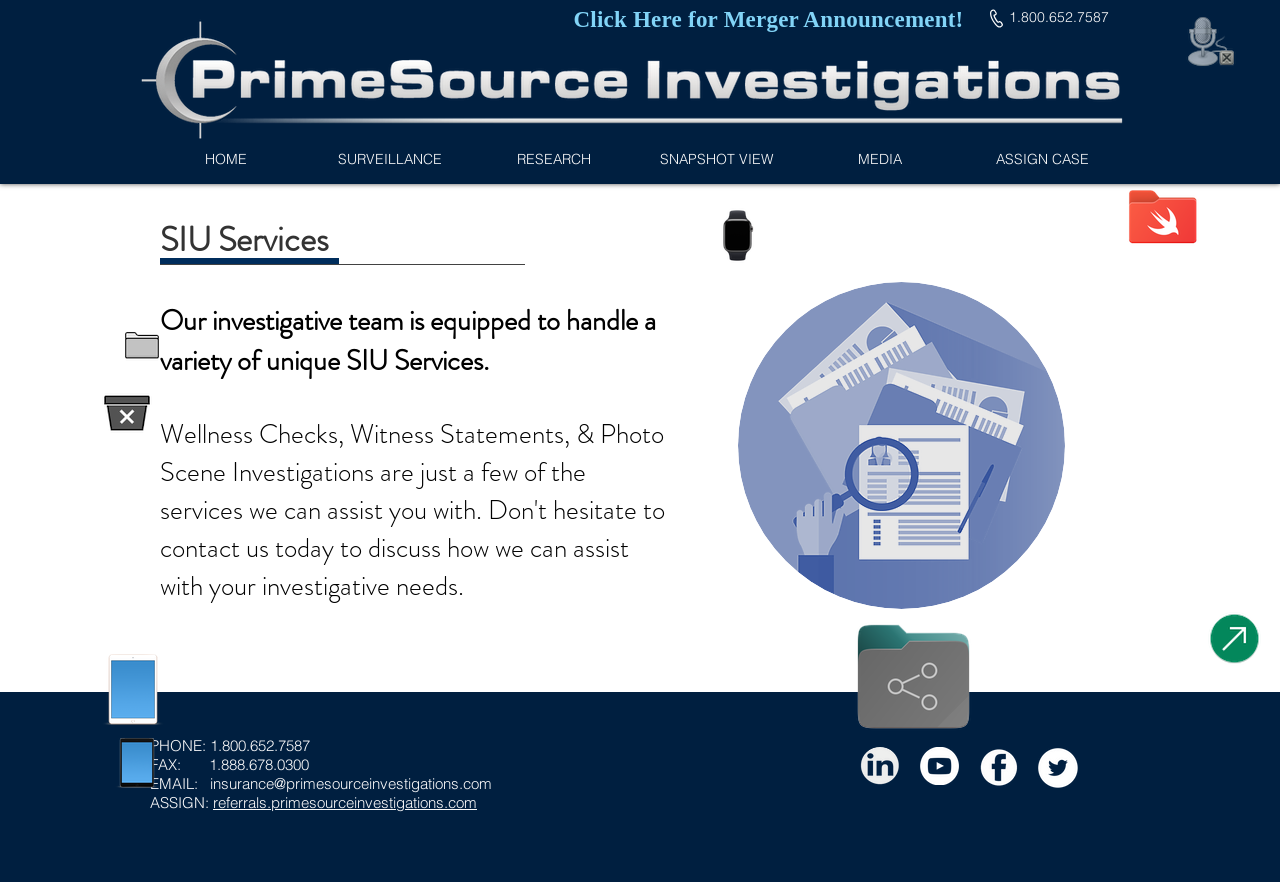  What do you see at coordinates (137, 763) in the screenshot?
I see `iPad with cellular connectivity` at bounding box center [137, 763].